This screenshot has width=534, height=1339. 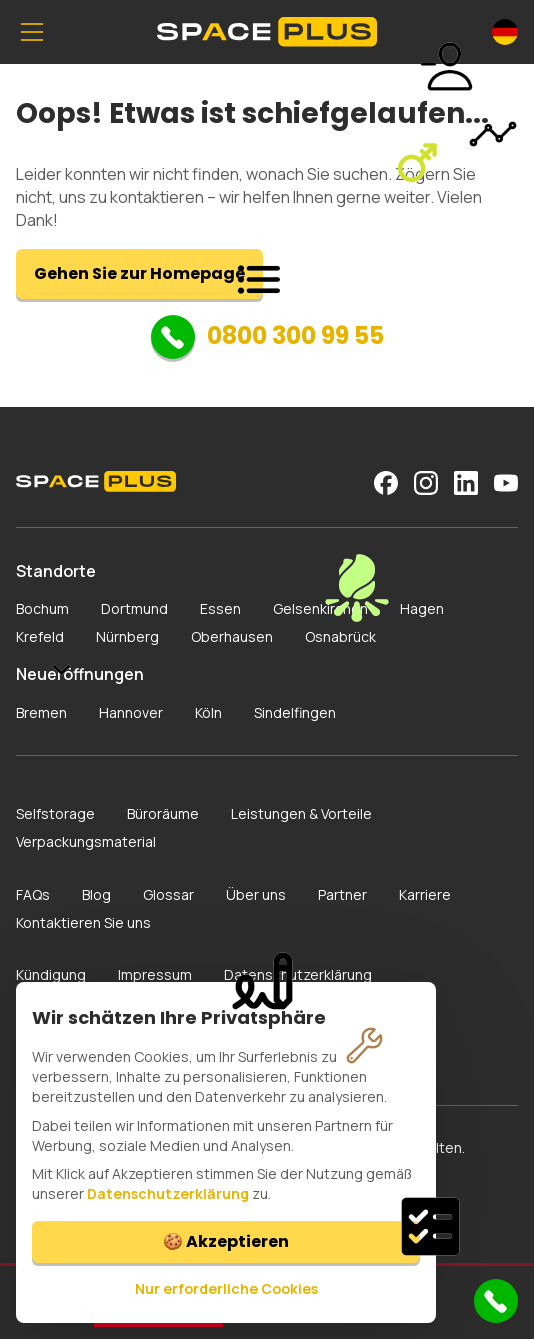 What do you see at coordinates (264, 984) in the screenshot?
I see `sign a document or form` at bounding box center [264, 984].